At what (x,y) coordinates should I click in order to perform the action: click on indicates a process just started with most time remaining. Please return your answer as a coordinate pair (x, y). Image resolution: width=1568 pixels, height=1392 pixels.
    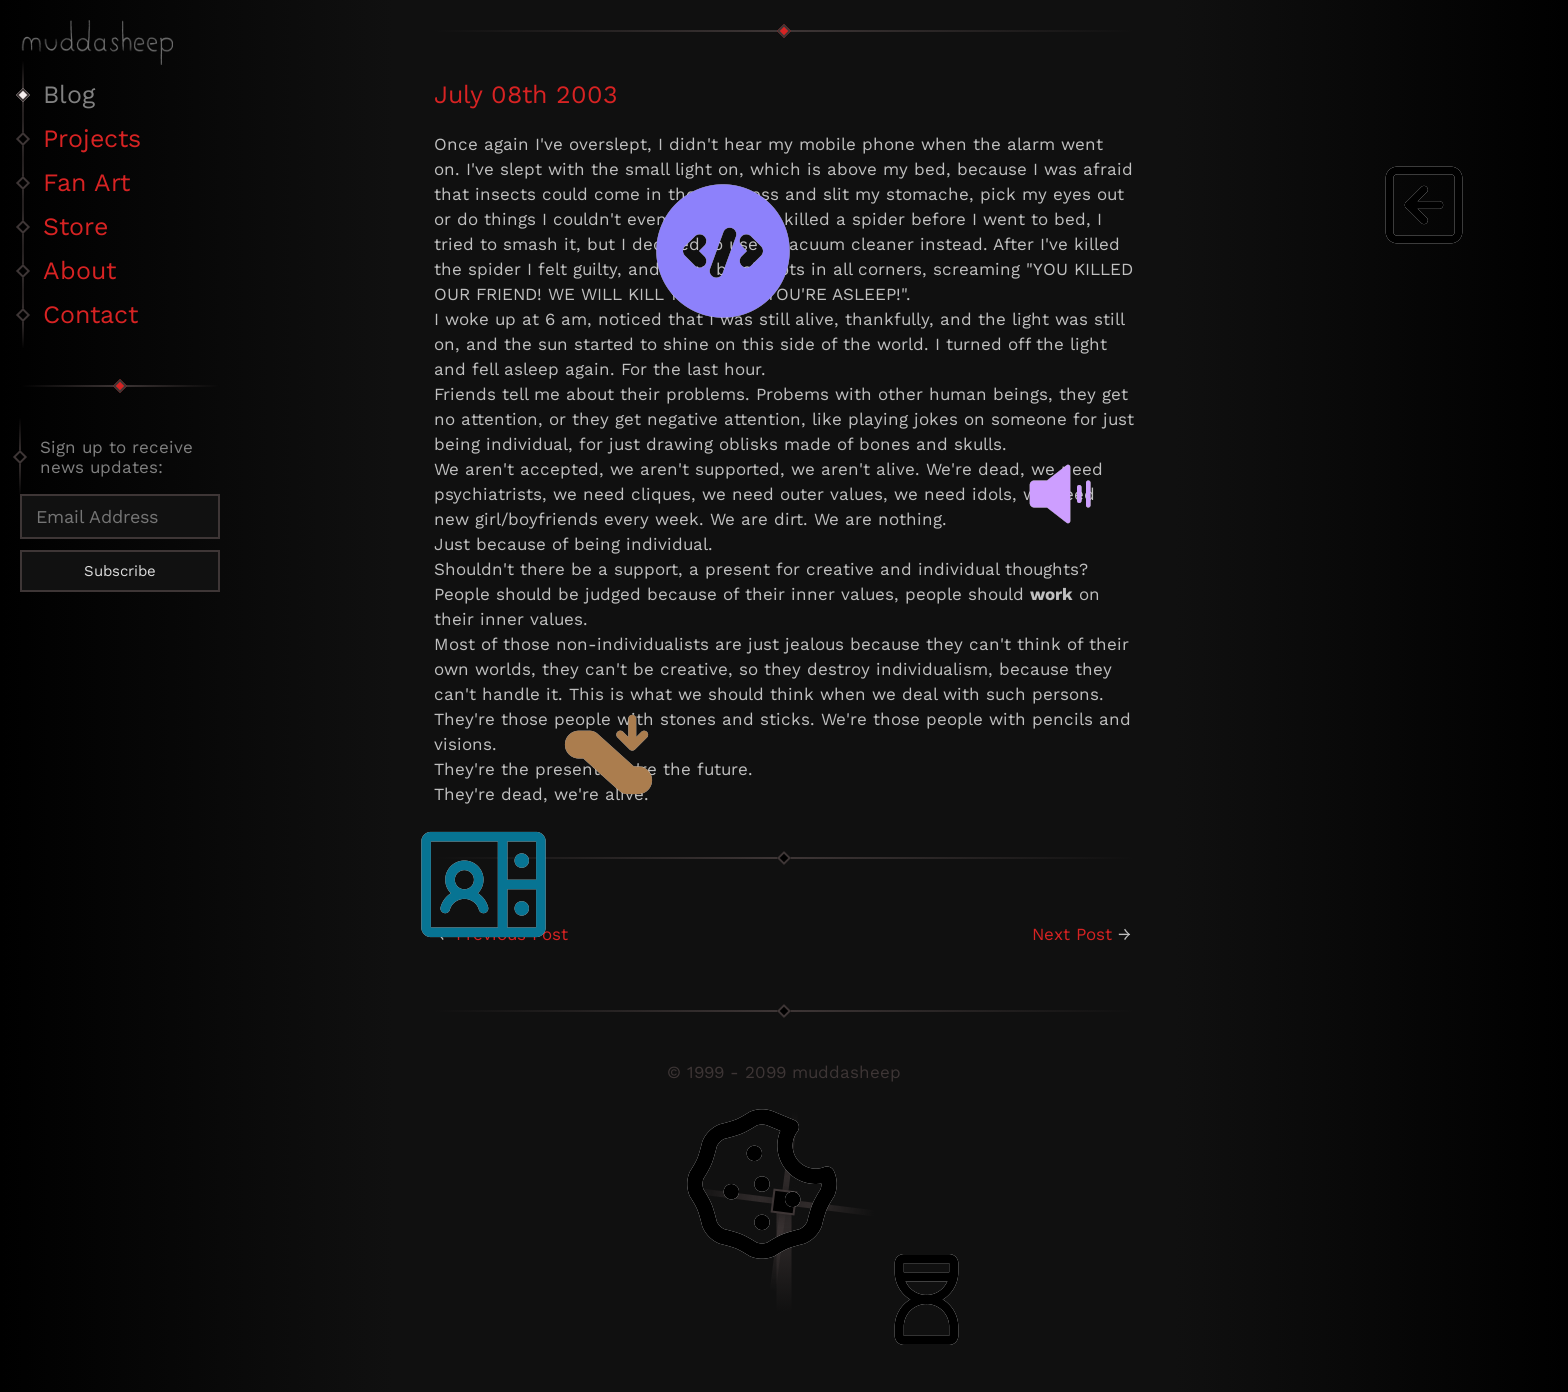
    Looking at the image, I should click on (926, 1299).